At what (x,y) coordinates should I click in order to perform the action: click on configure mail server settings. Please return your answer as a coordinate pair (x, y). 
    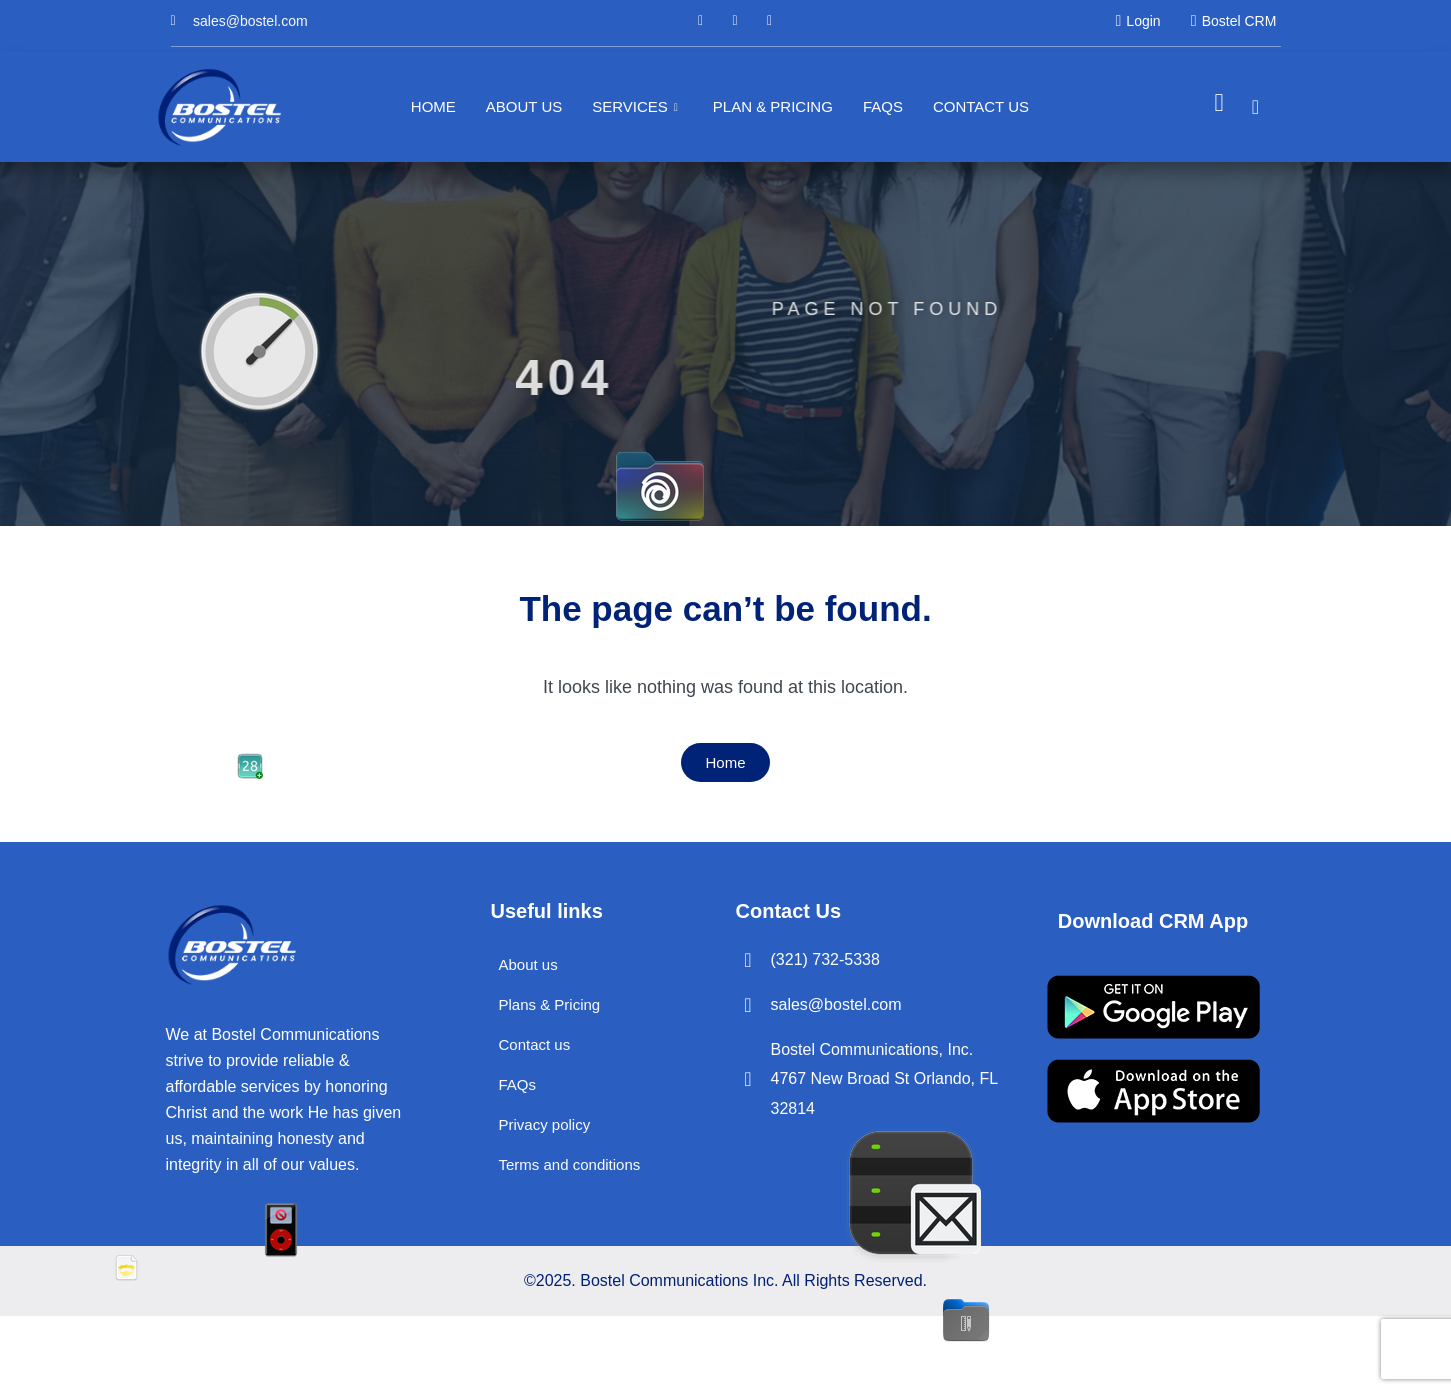
    Looking at the image, I should click on (912, 1195).